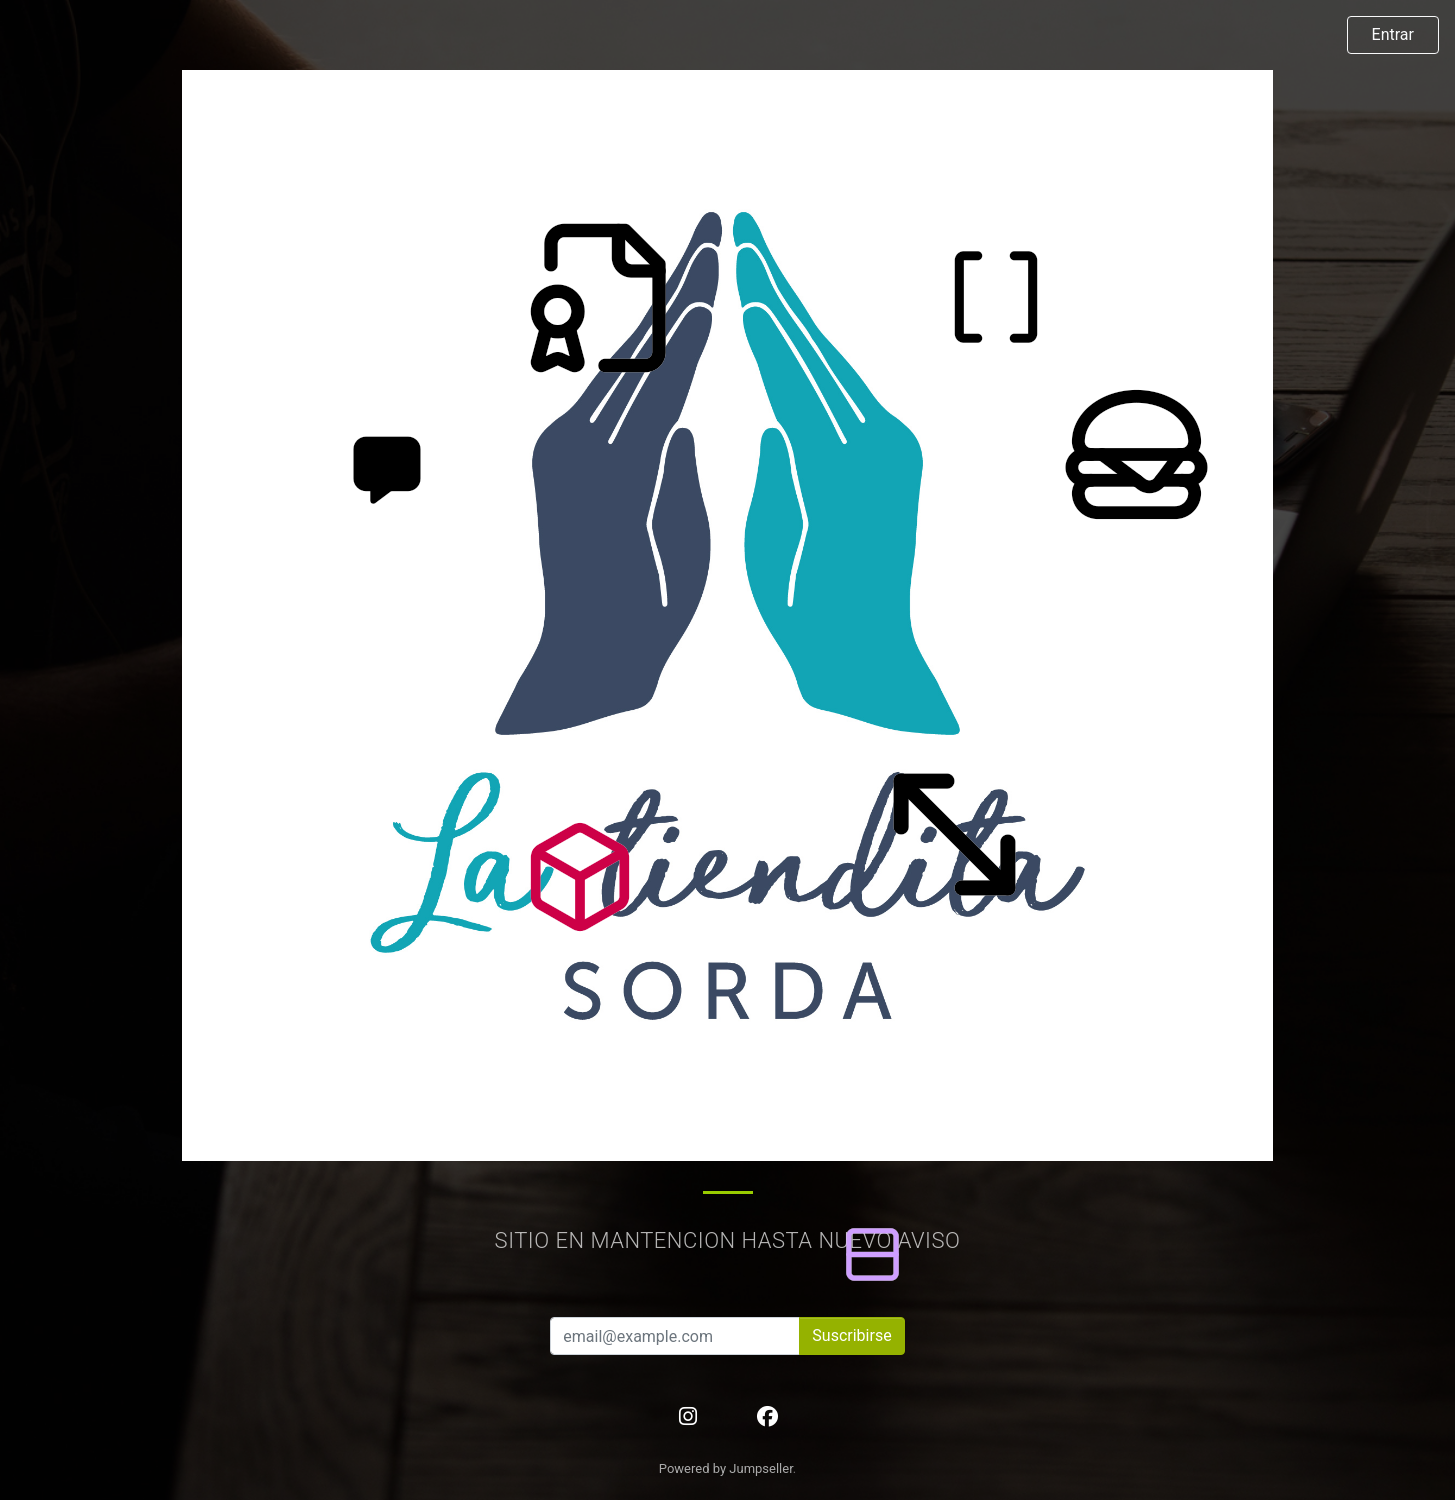 The height and width of the screenshot is (1500, 1455). What do you see at coordinates (605, 298) in the screenshot?
I see `view certified or official document` at bounding box center [605, 298].